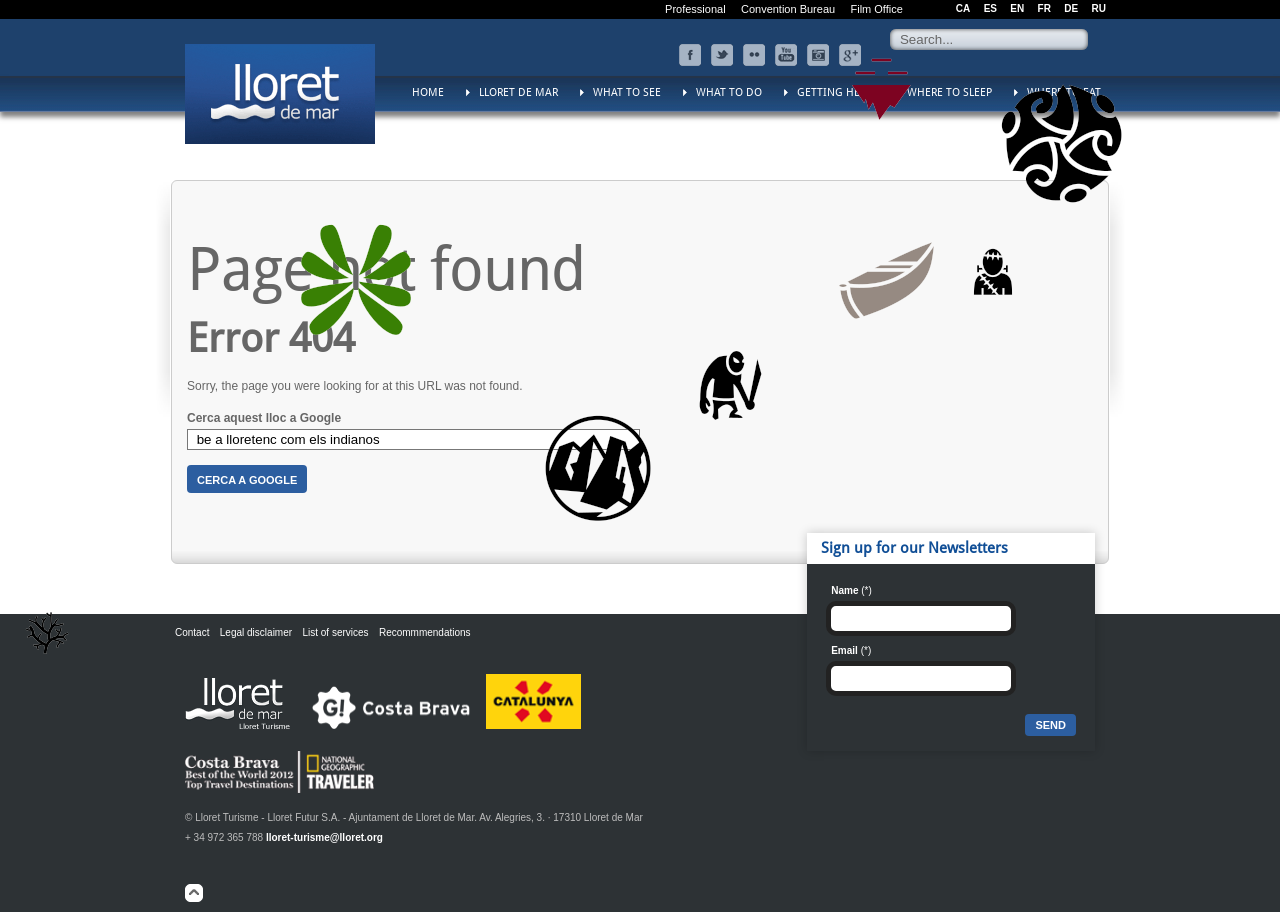 The image size is (1280, 912). What do you see at coordinates (356, 279) in the screenshot?
I see `equip fairy wings accessory` at bounding box center [356, 279].